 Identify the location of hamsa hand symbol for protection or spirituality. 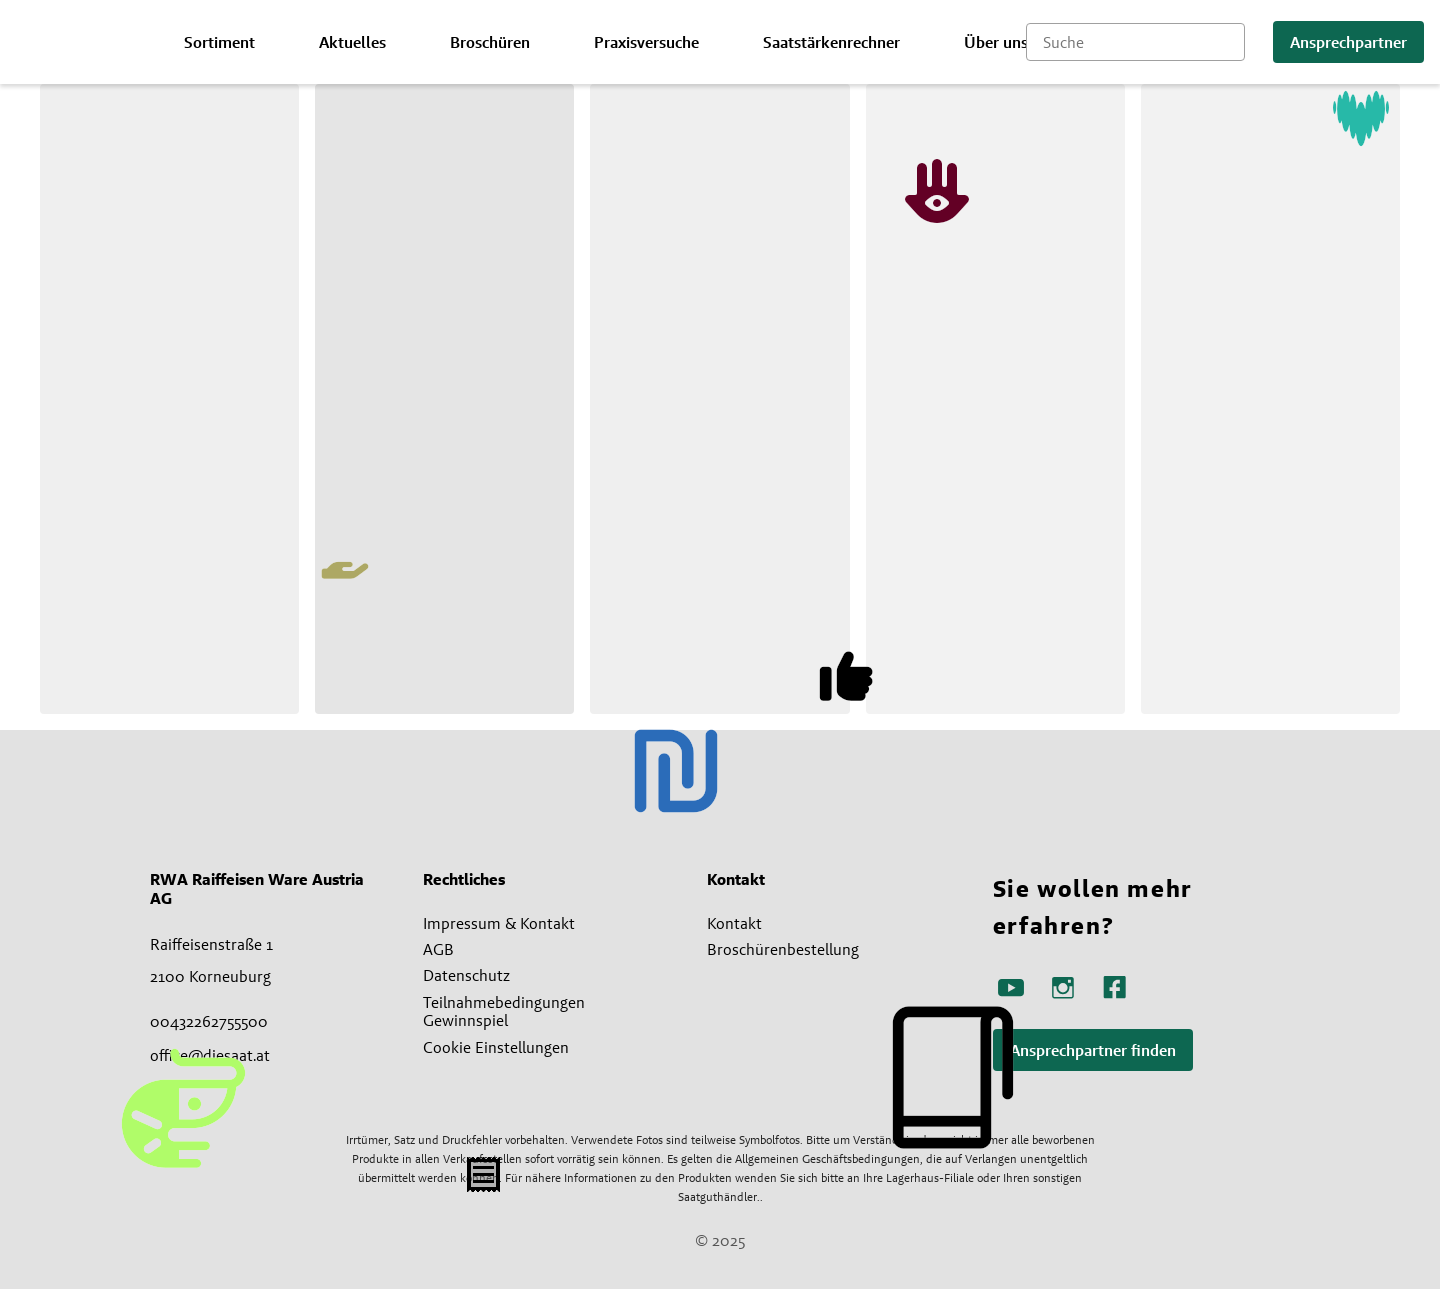
(937, 191).